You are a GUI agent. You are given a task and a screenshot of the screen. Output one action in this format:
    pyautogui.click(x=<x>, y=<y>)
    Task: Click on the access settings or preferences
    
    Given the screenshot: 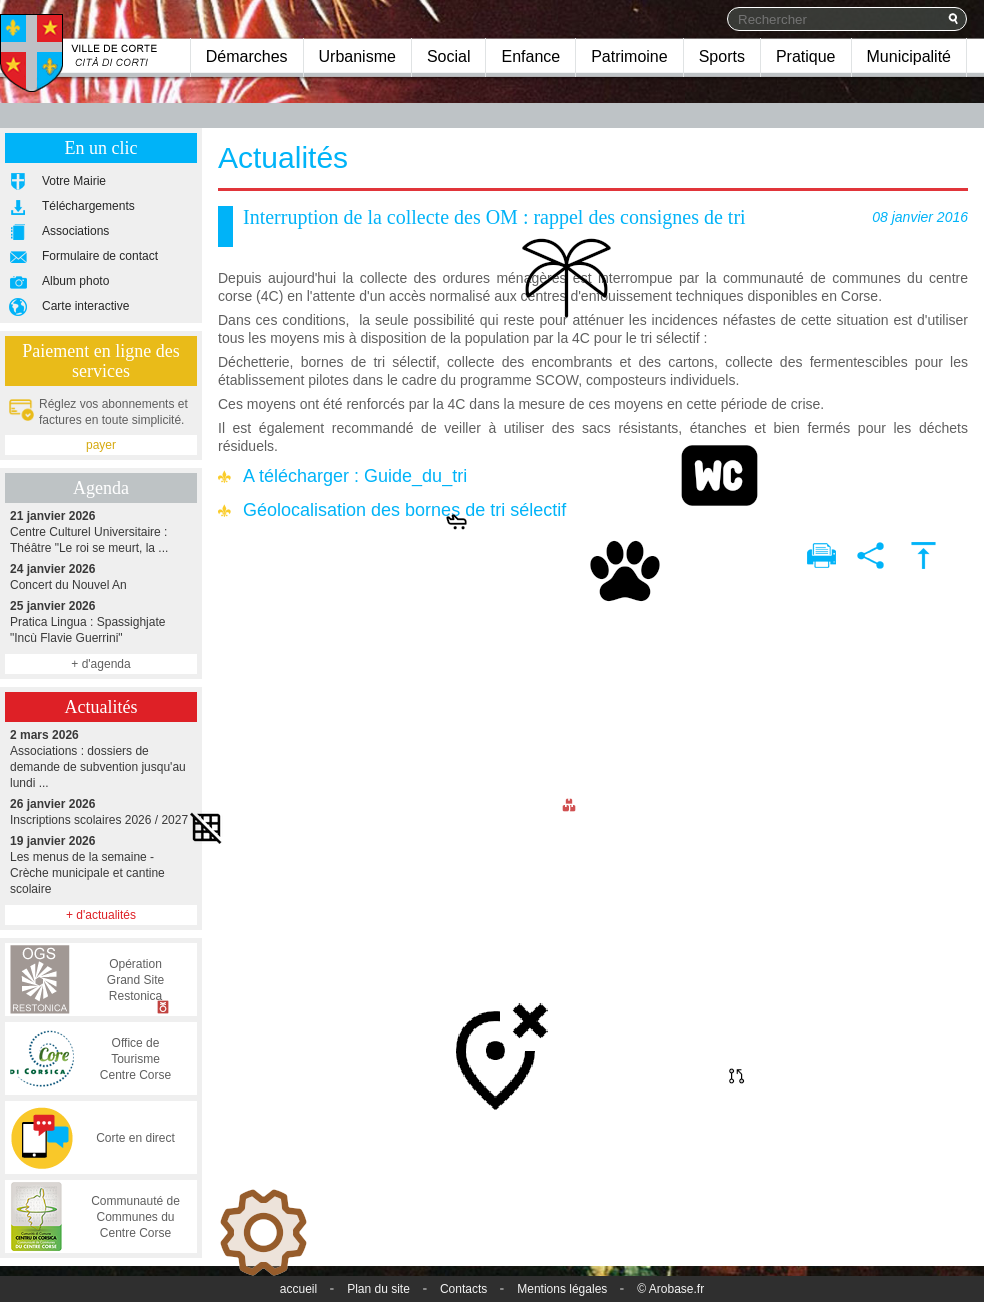 What is the action you would take?
    pyautogui.click(x=263, y=1232)
    